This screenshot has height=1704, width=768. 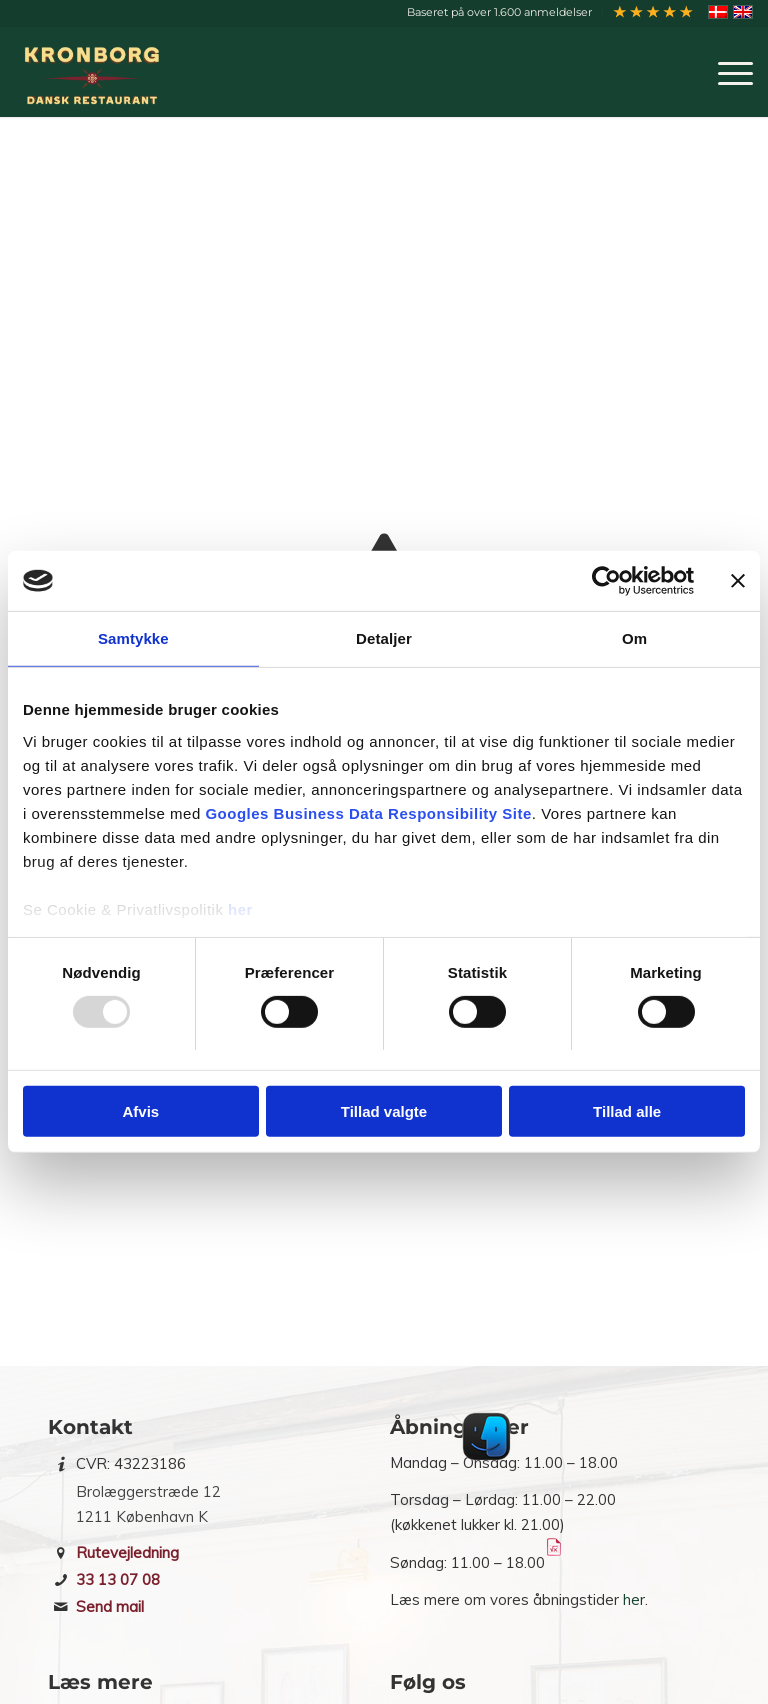 What do you see at coordinates (486, 1436) in the screenshot?
I see `open Finder to browse files and folders` at bounding box center [486, 1436].